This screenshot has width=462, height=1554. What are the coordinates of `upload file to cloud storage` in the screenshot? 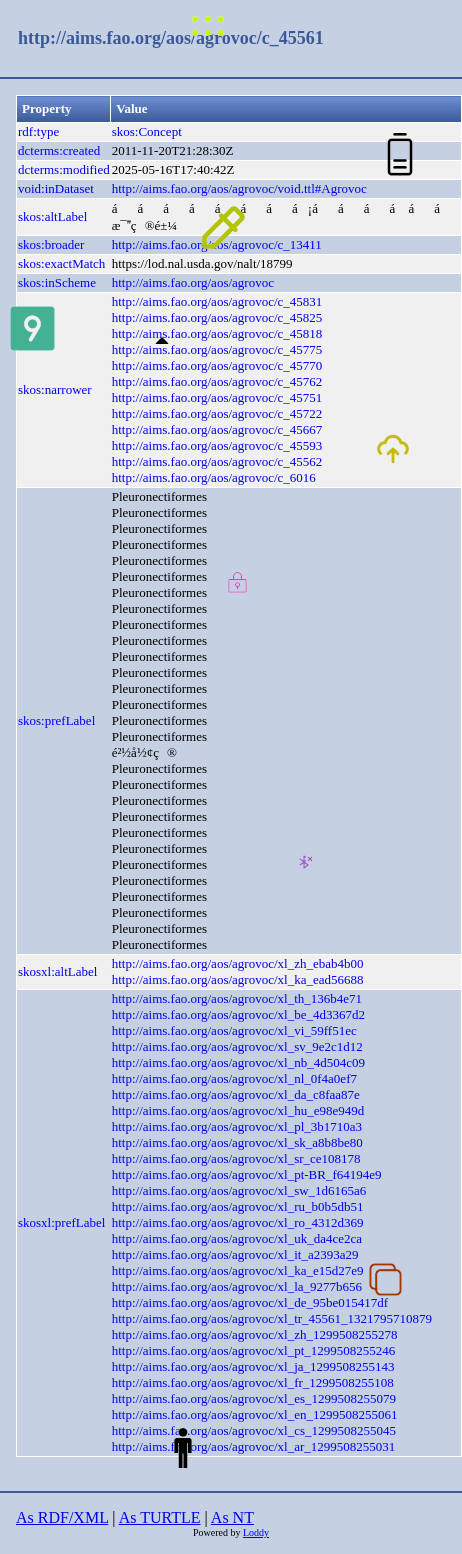 It's located at (393, 449).